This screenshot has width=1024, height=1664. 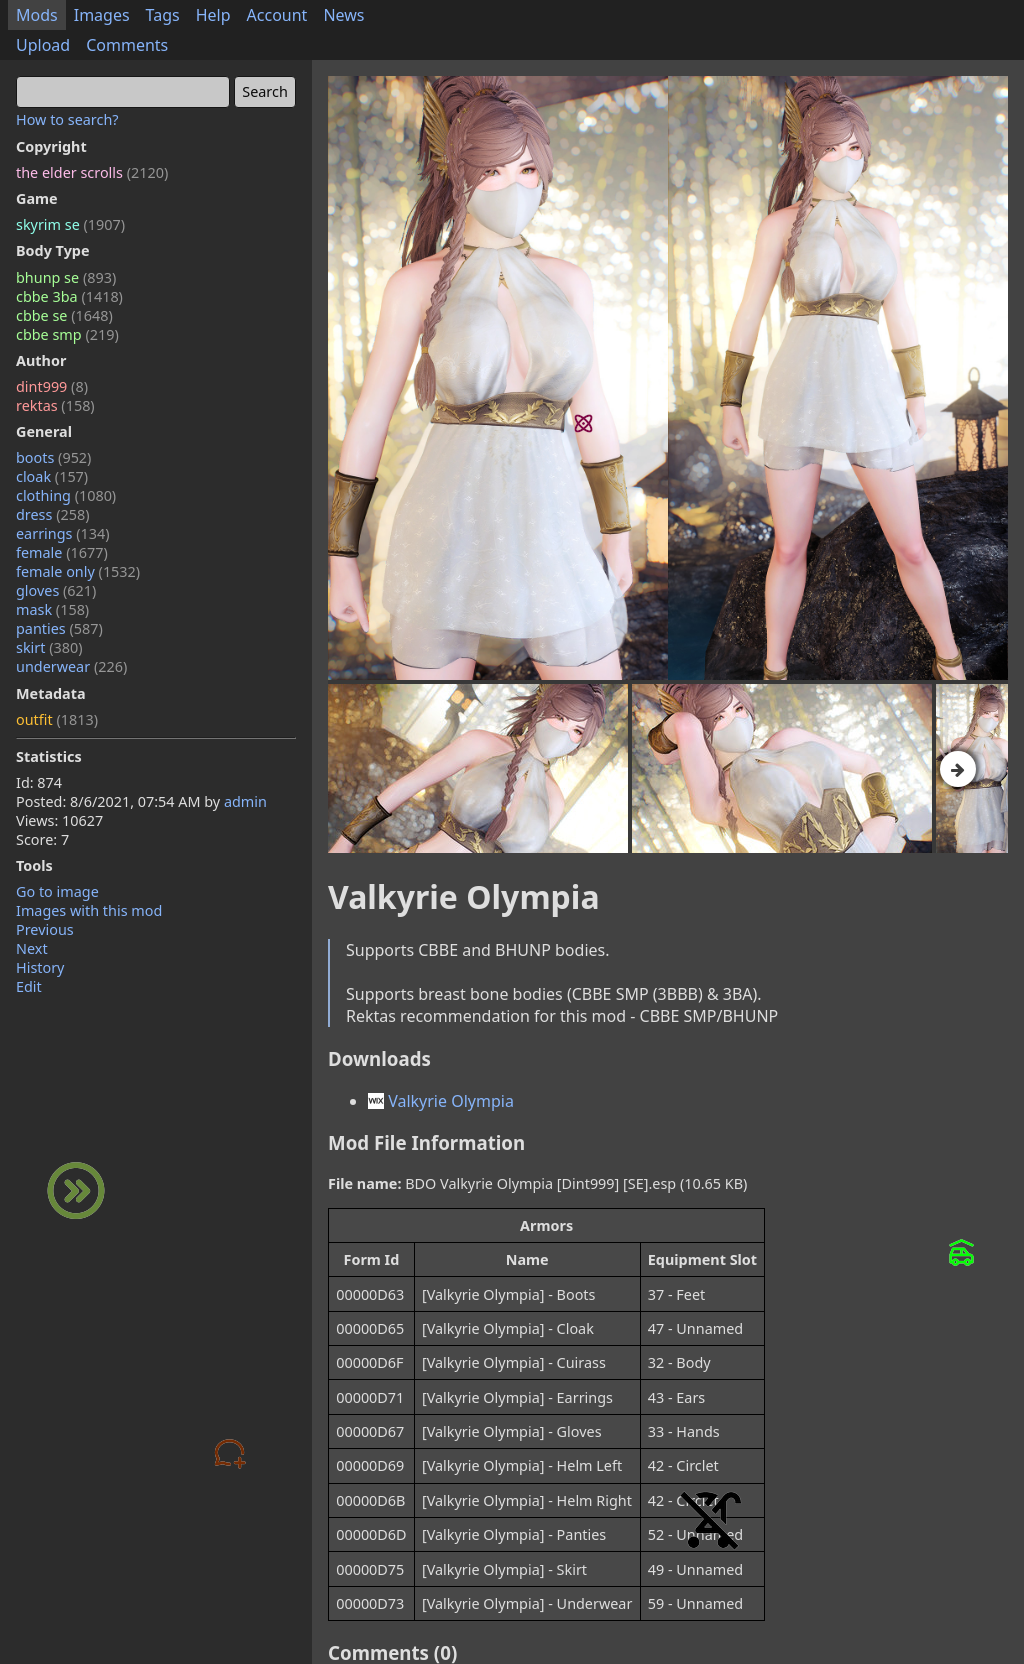 I want to click on skip forward or advance to next item, so click(x=76, y=1191).